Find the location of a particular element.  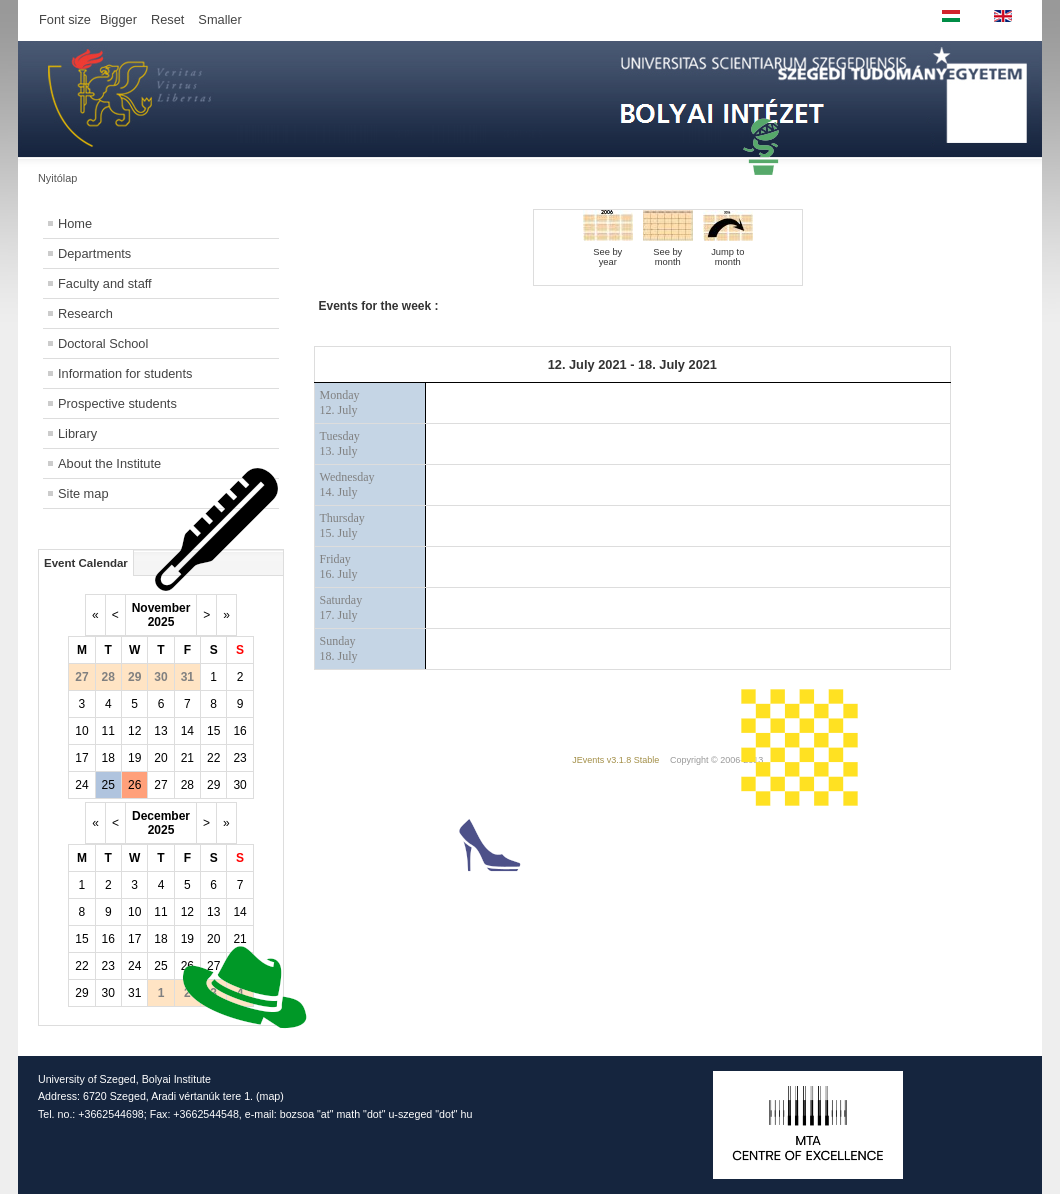

start a new chess game is located at coordinates (799, 747).